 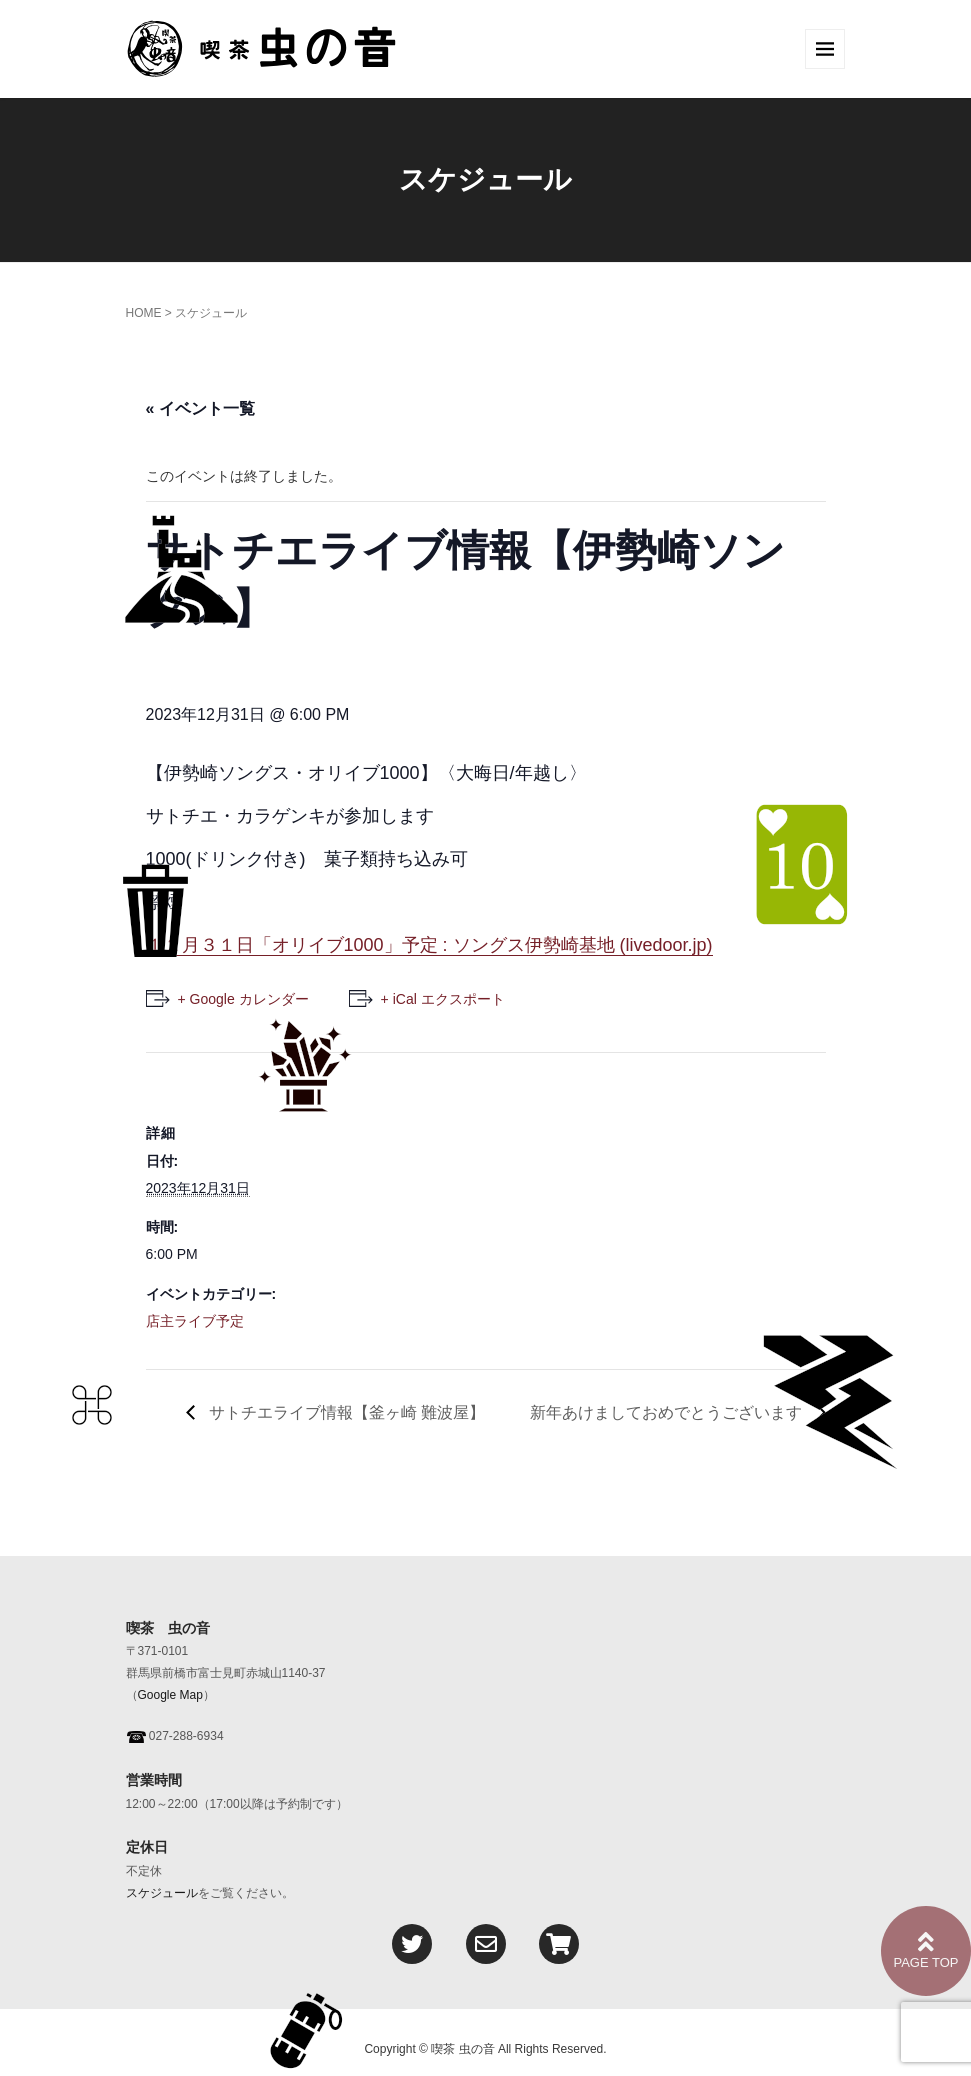 What do you see at coordinates (181, 566) in the screenshot?
I see `view castle or fortress location on map` at bounding box center [181, 566].